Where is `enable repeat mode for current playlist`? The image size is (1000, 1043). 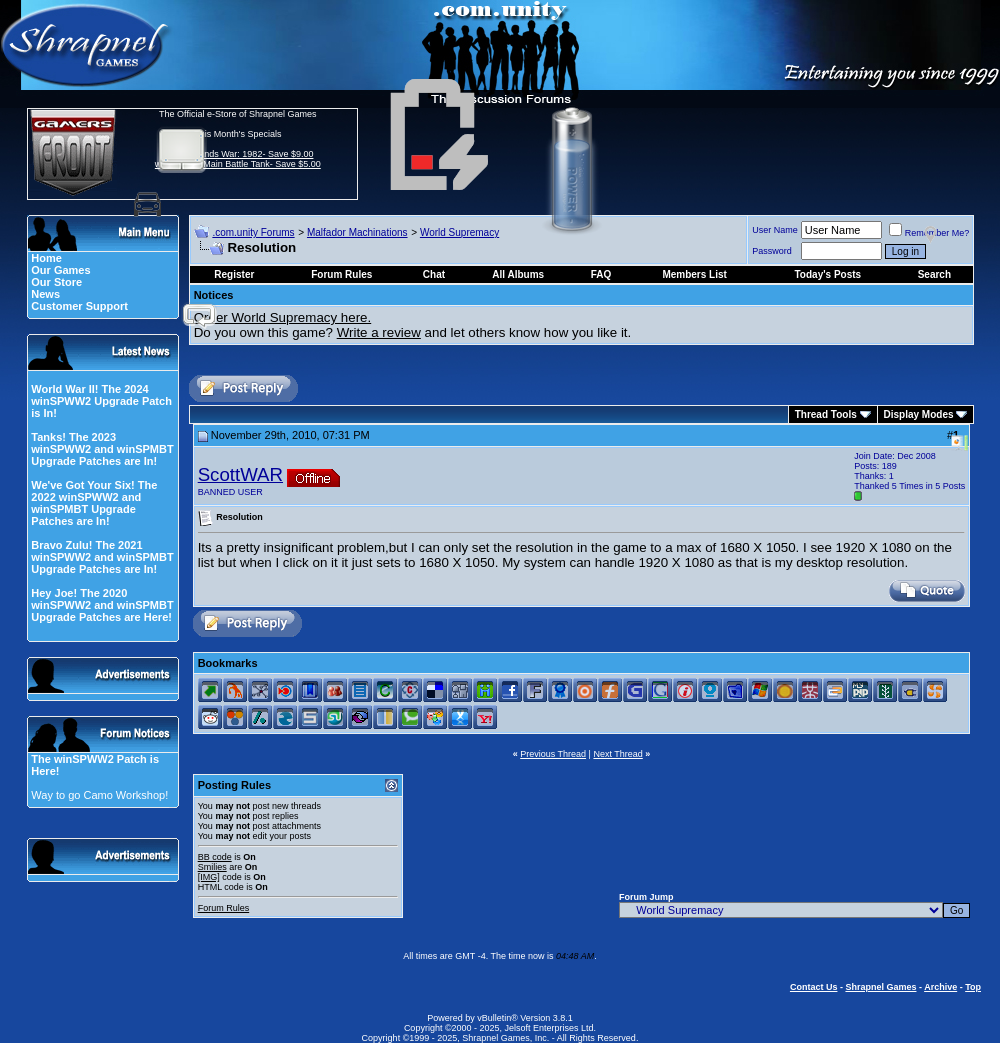
enable repeat mode for current playlist is located at coordinates (199, 314).